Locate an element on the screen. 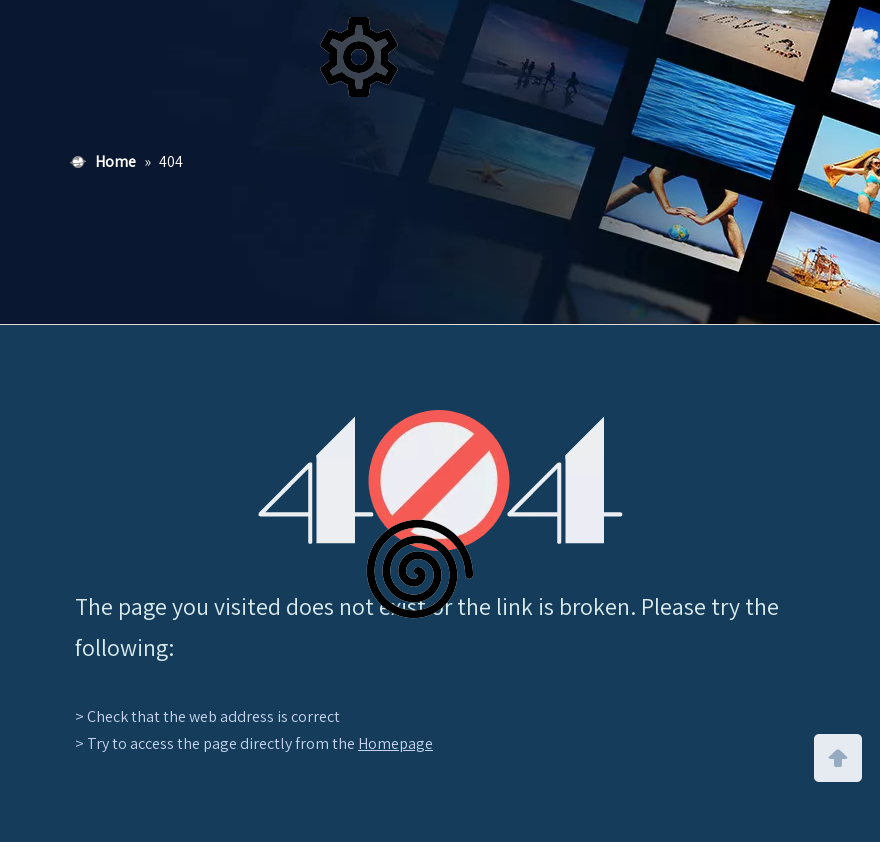 This screenshot has width=880, height=842. access app or system settings is located at coordinates (359, 57).